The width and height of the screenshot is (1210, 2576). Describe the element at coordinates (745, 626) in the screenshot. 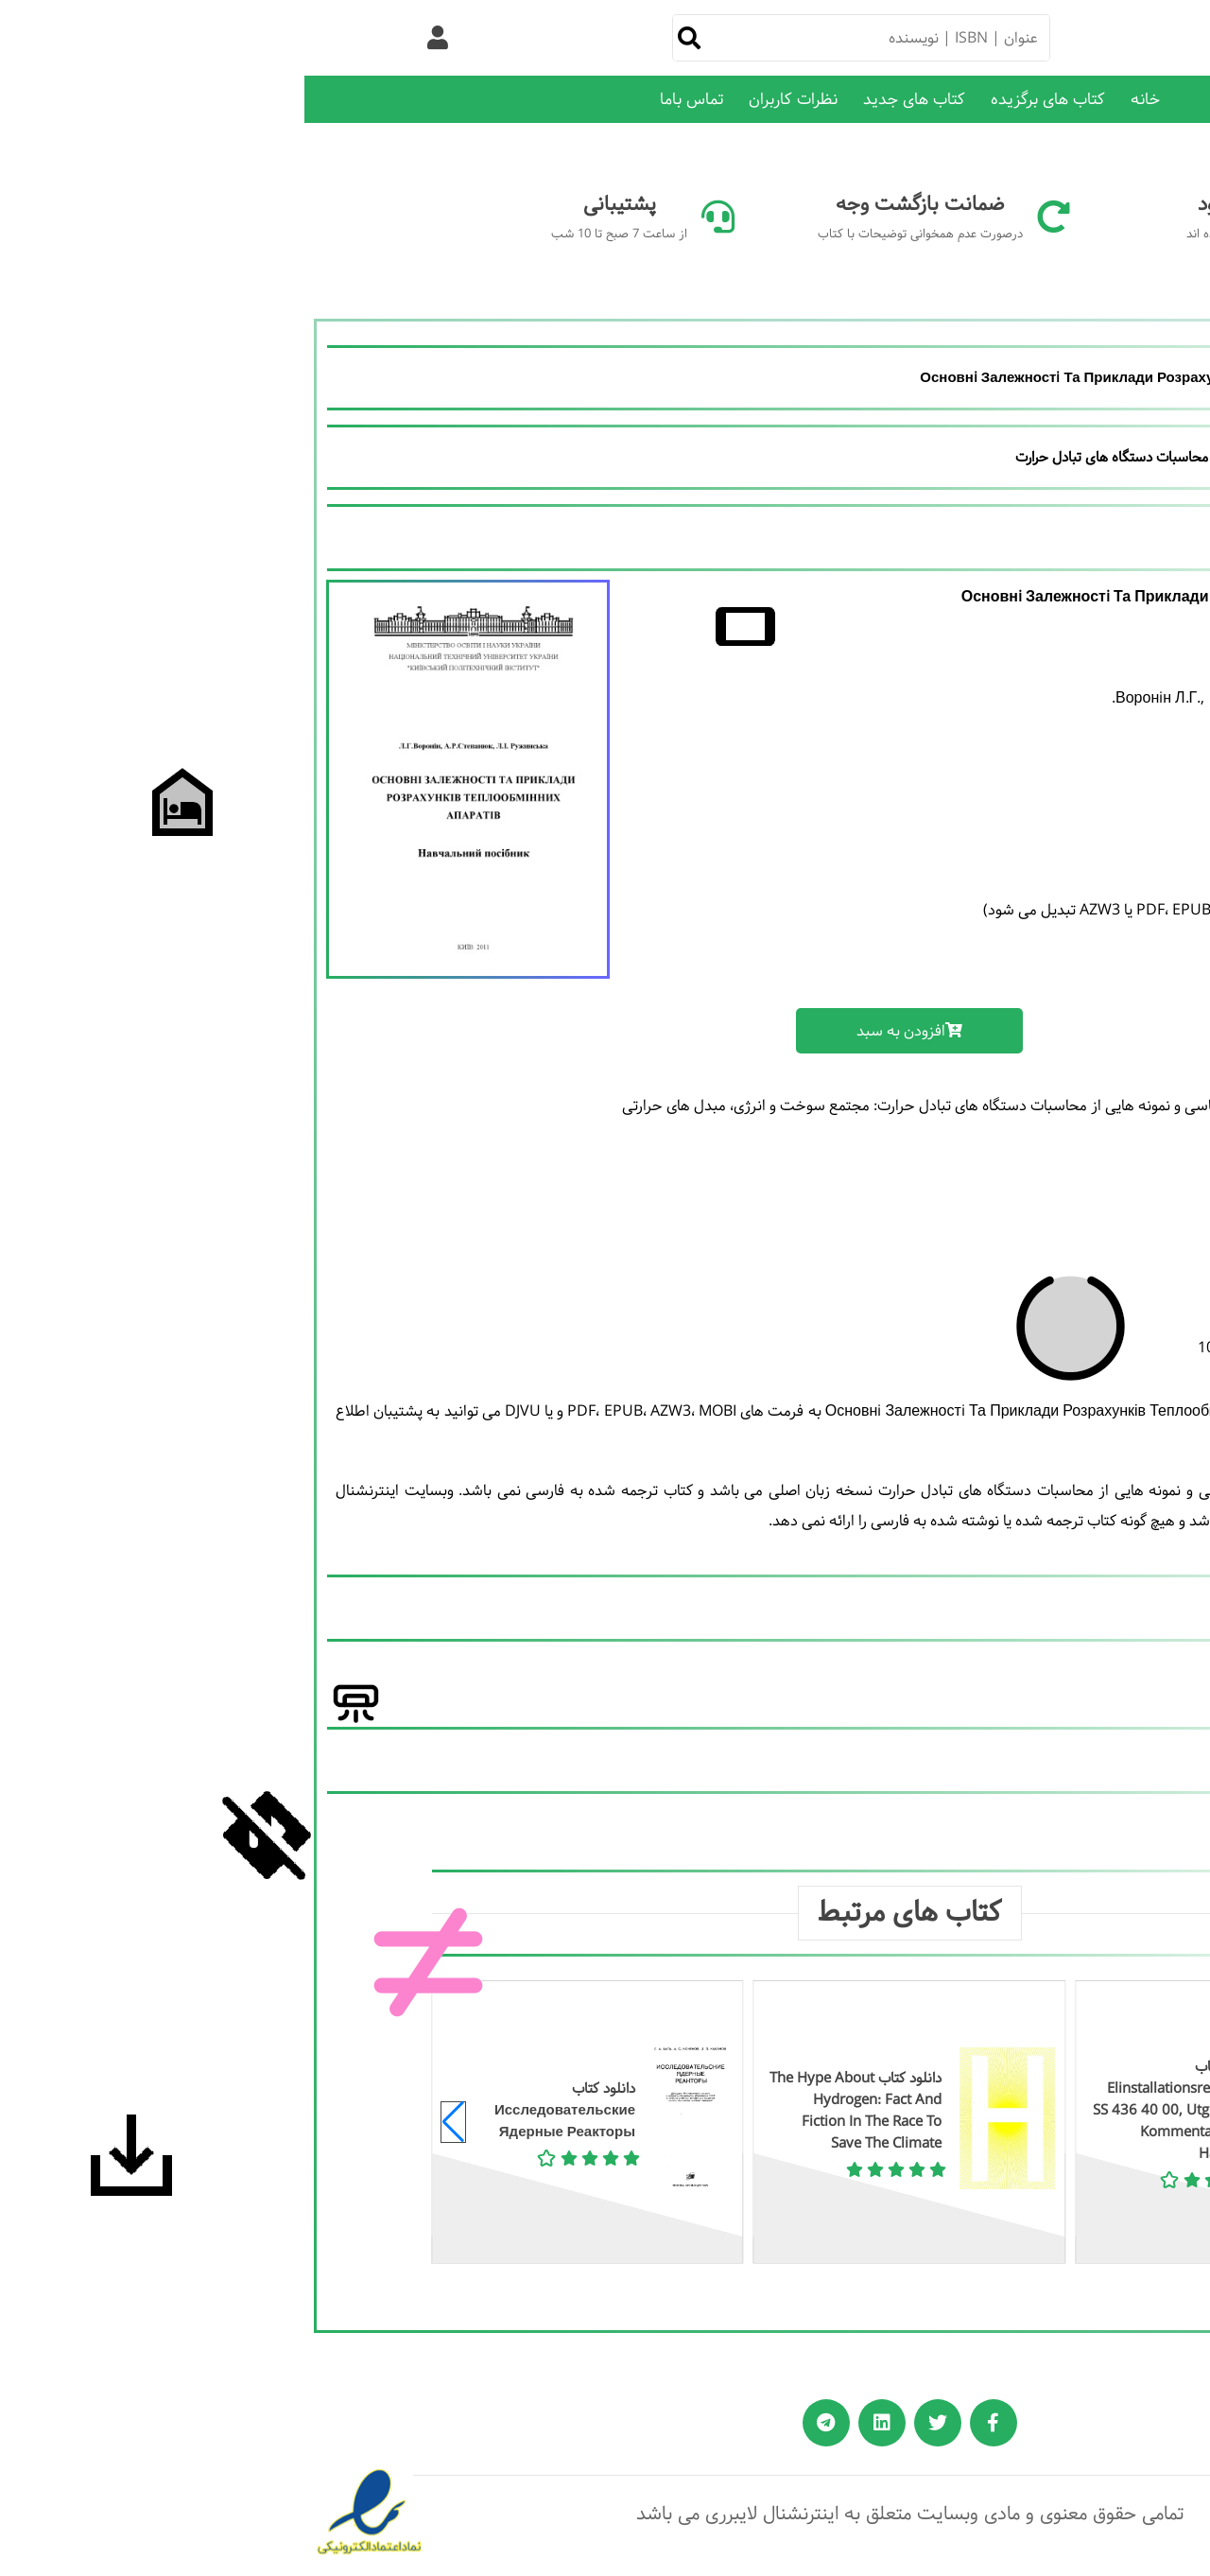

I see `rotate device to landscape orientation` at that location.